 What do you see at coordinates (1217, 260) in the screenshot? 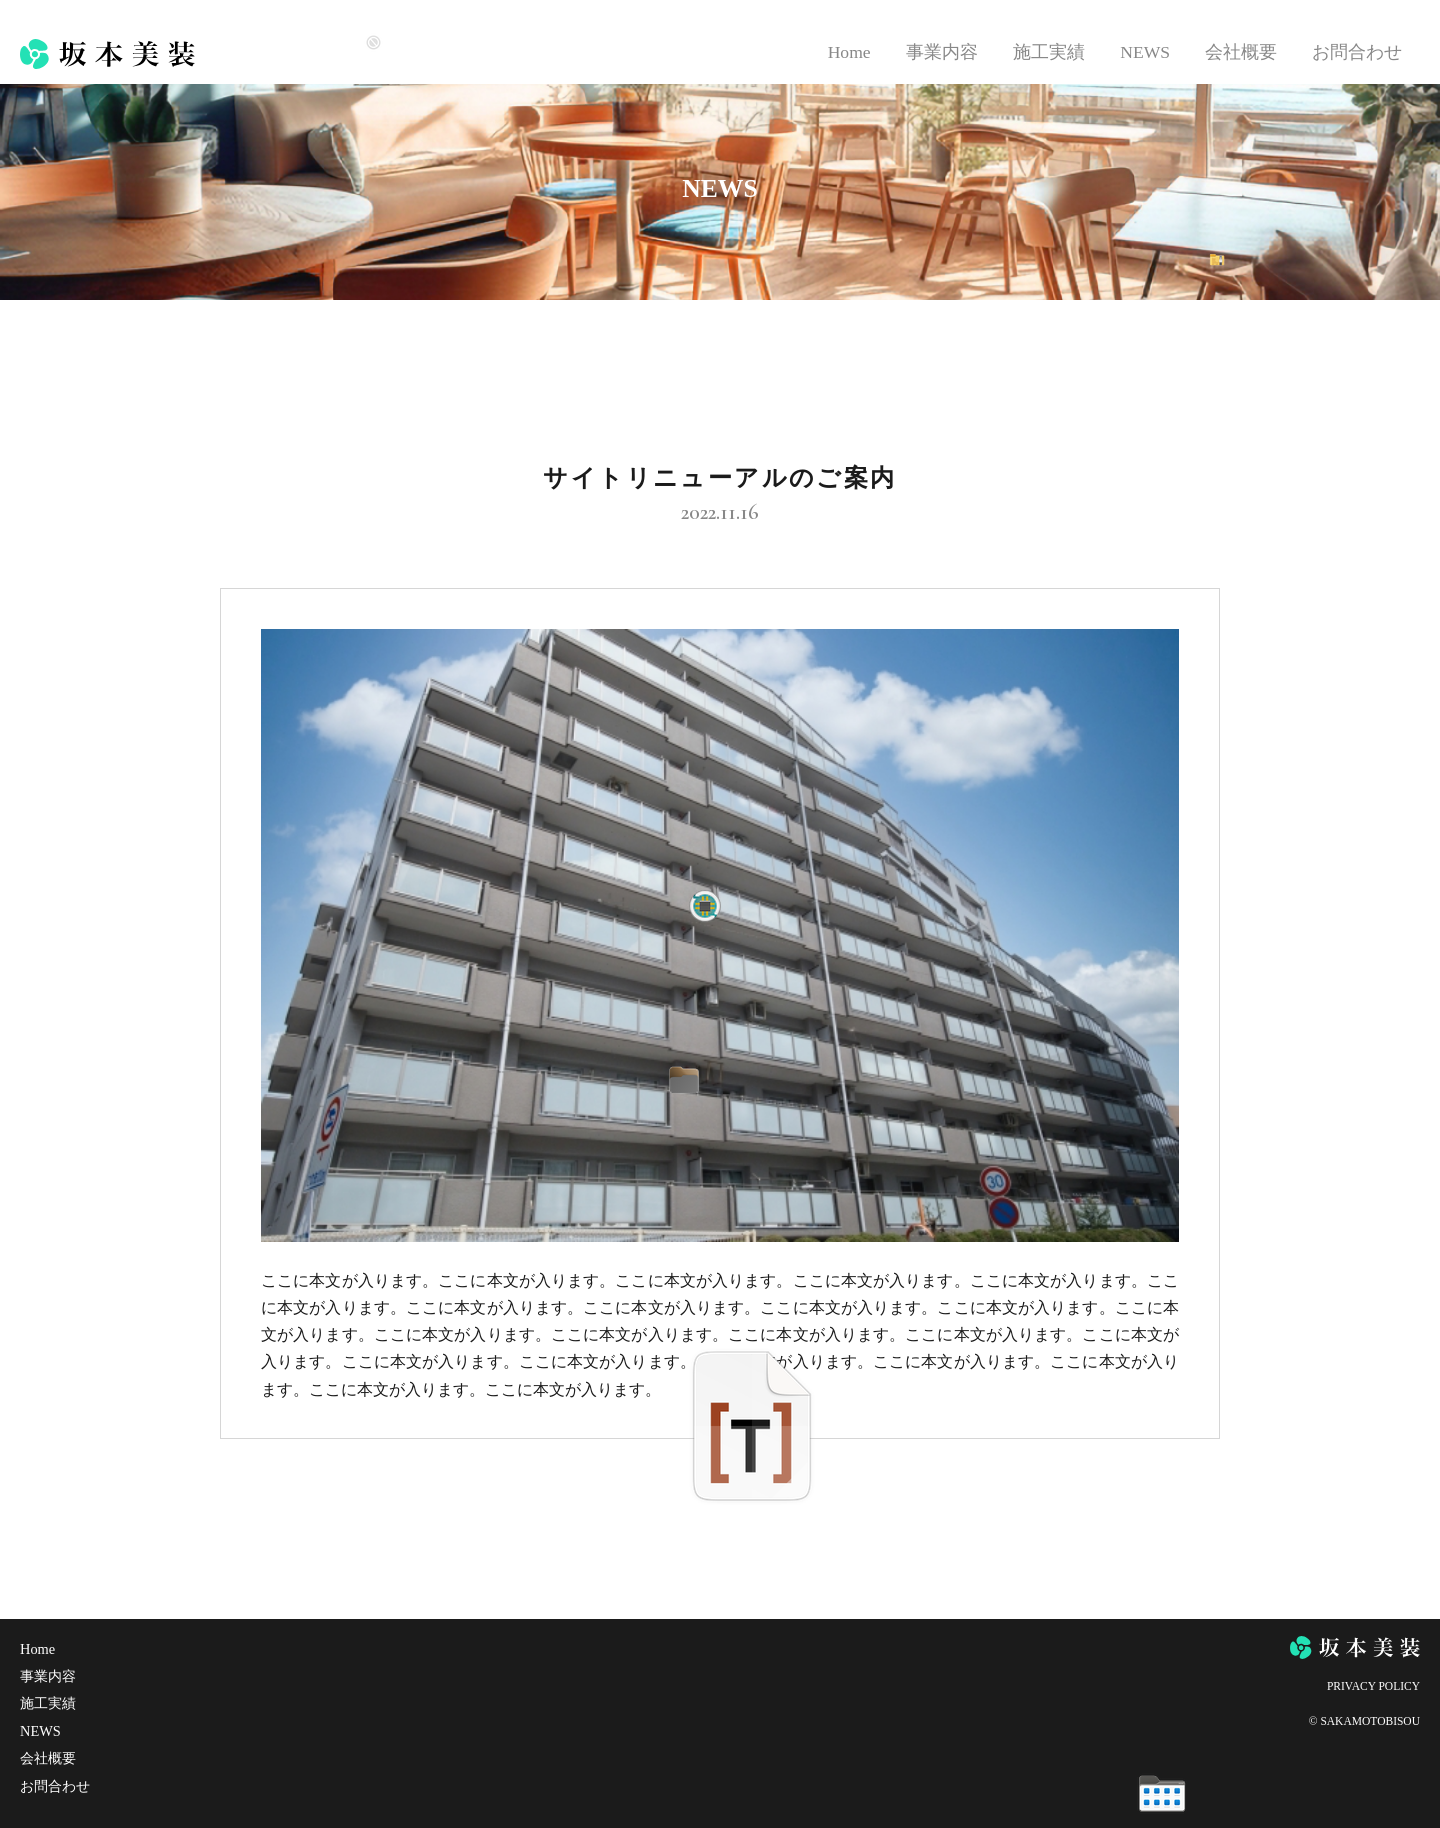
I see `folder containing nanazip compressed archives` at bounding box center [1217, 260].